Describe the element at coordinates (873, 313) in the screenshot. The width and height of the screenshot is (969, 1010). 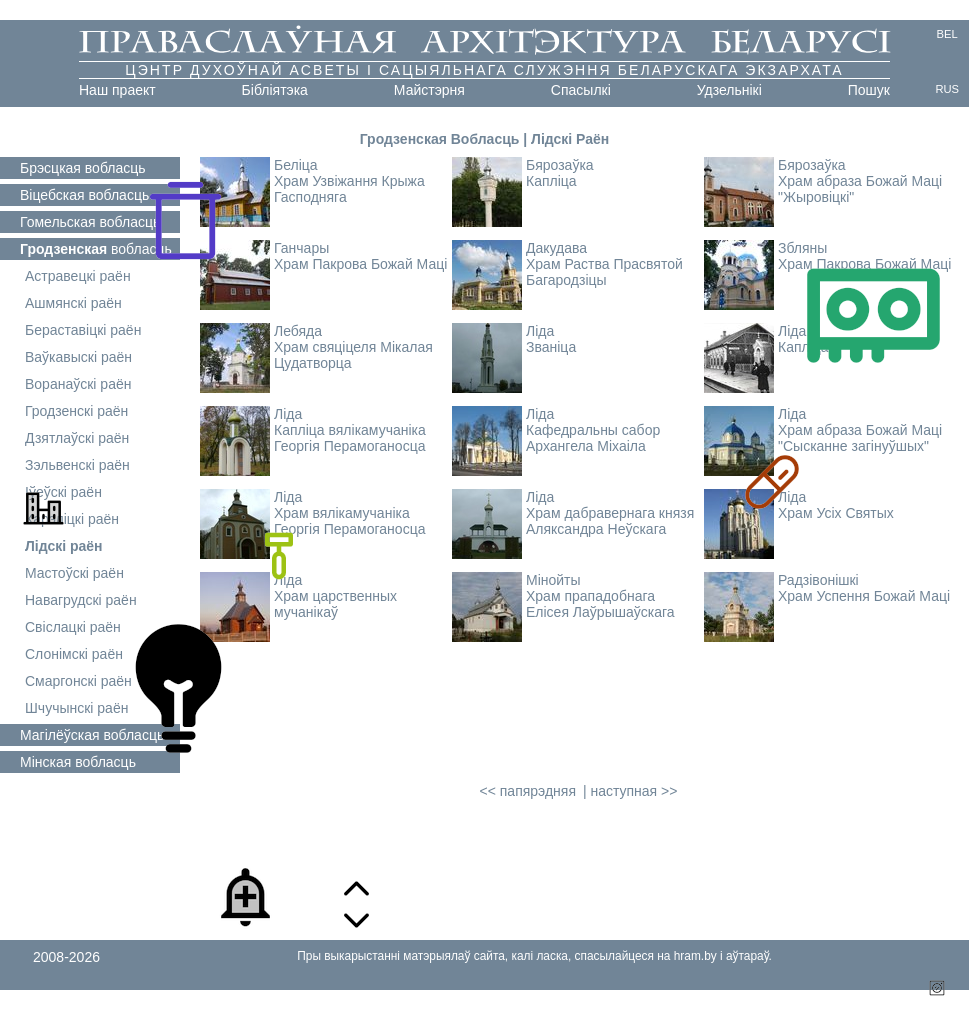
I see `view graphics card information` at that location.